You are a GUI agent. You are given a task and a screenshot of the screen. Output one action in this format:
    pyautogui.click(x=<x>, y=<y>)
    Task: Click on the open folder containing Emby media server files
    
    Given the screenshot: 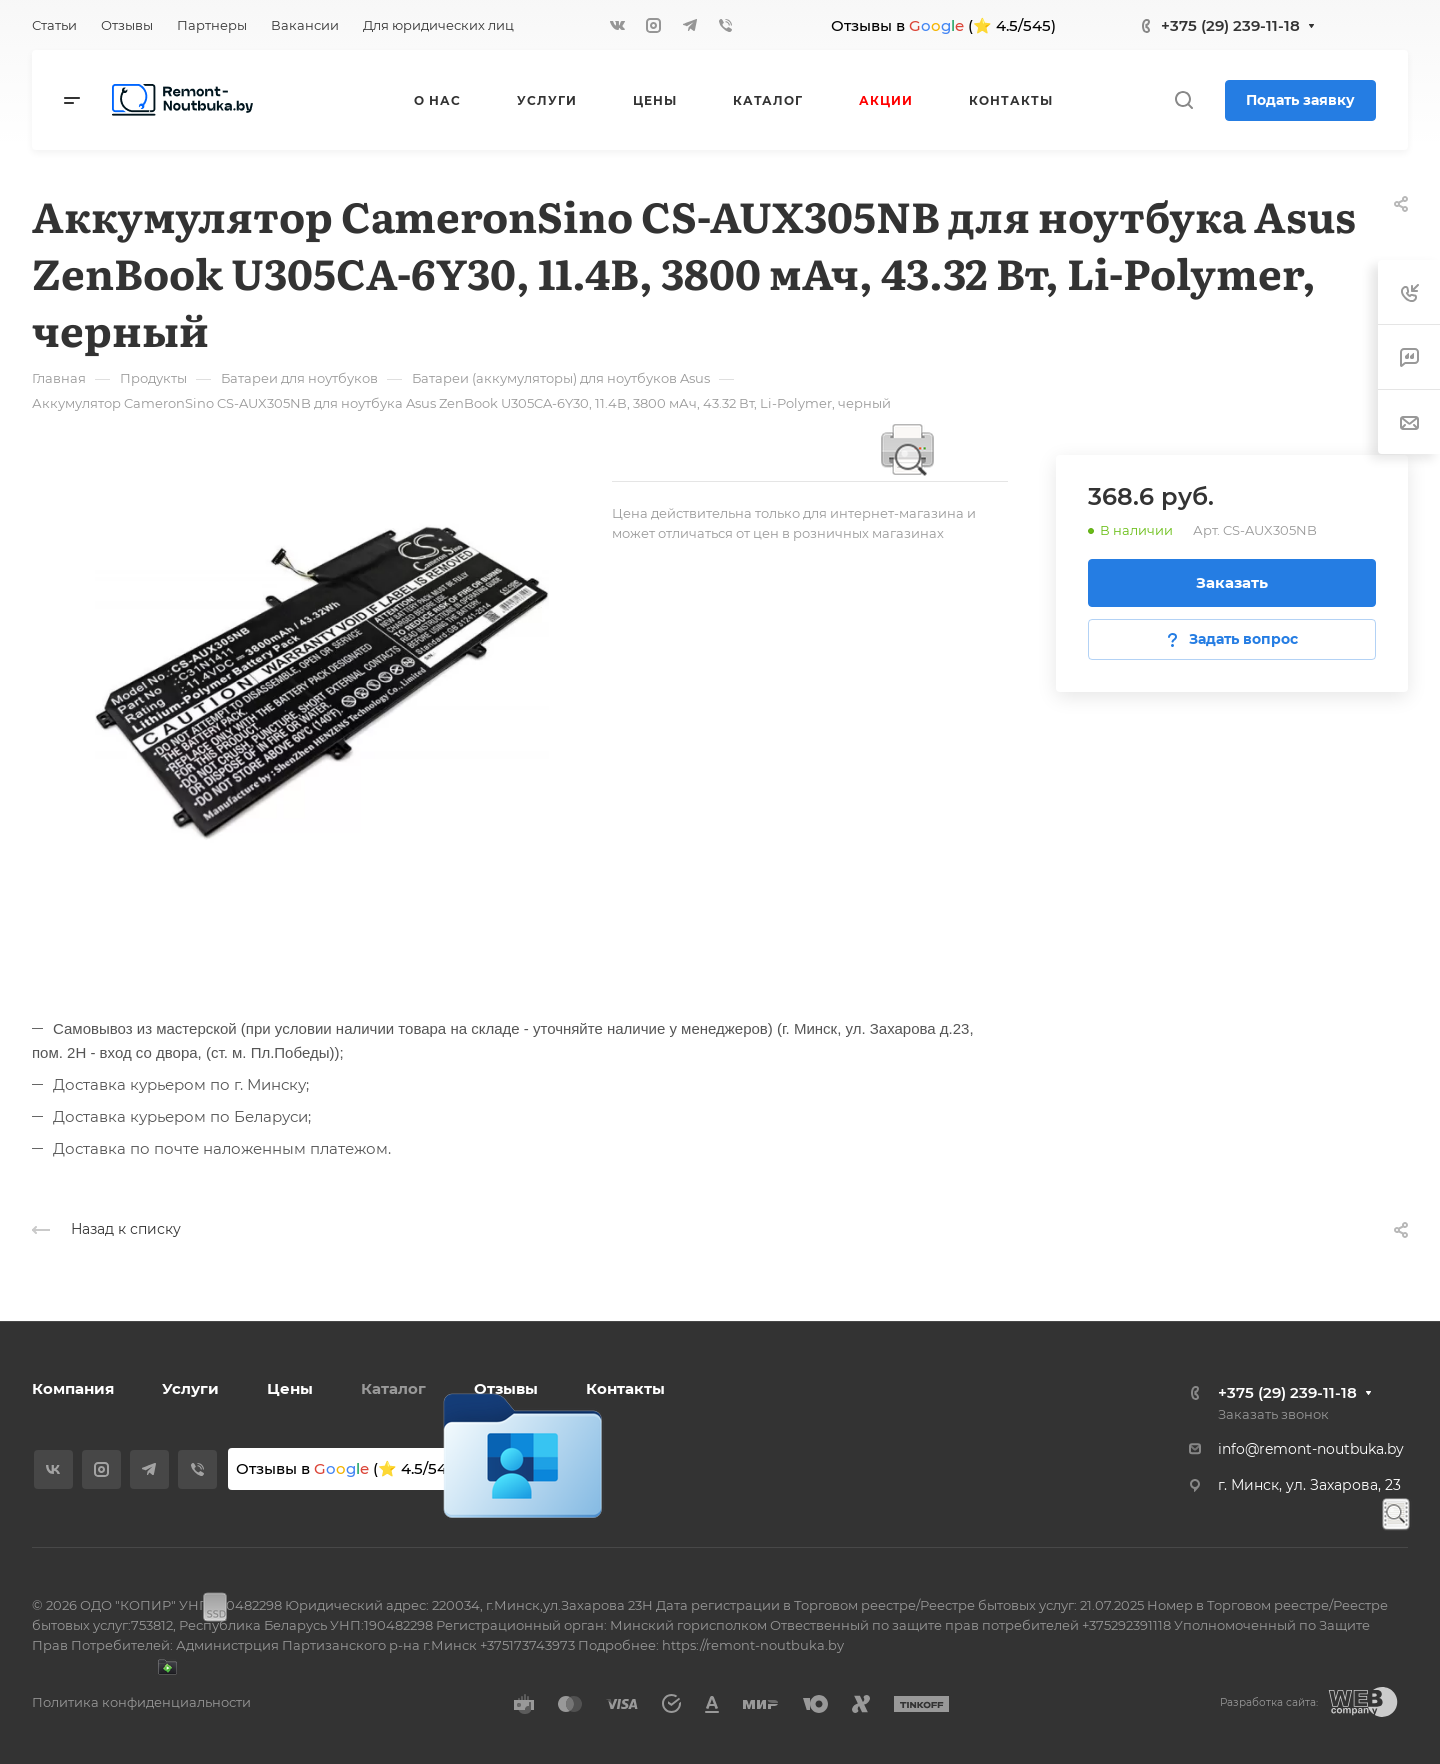 What is the action you would take?
    pyautogui.click(x=167, y=1667)
    